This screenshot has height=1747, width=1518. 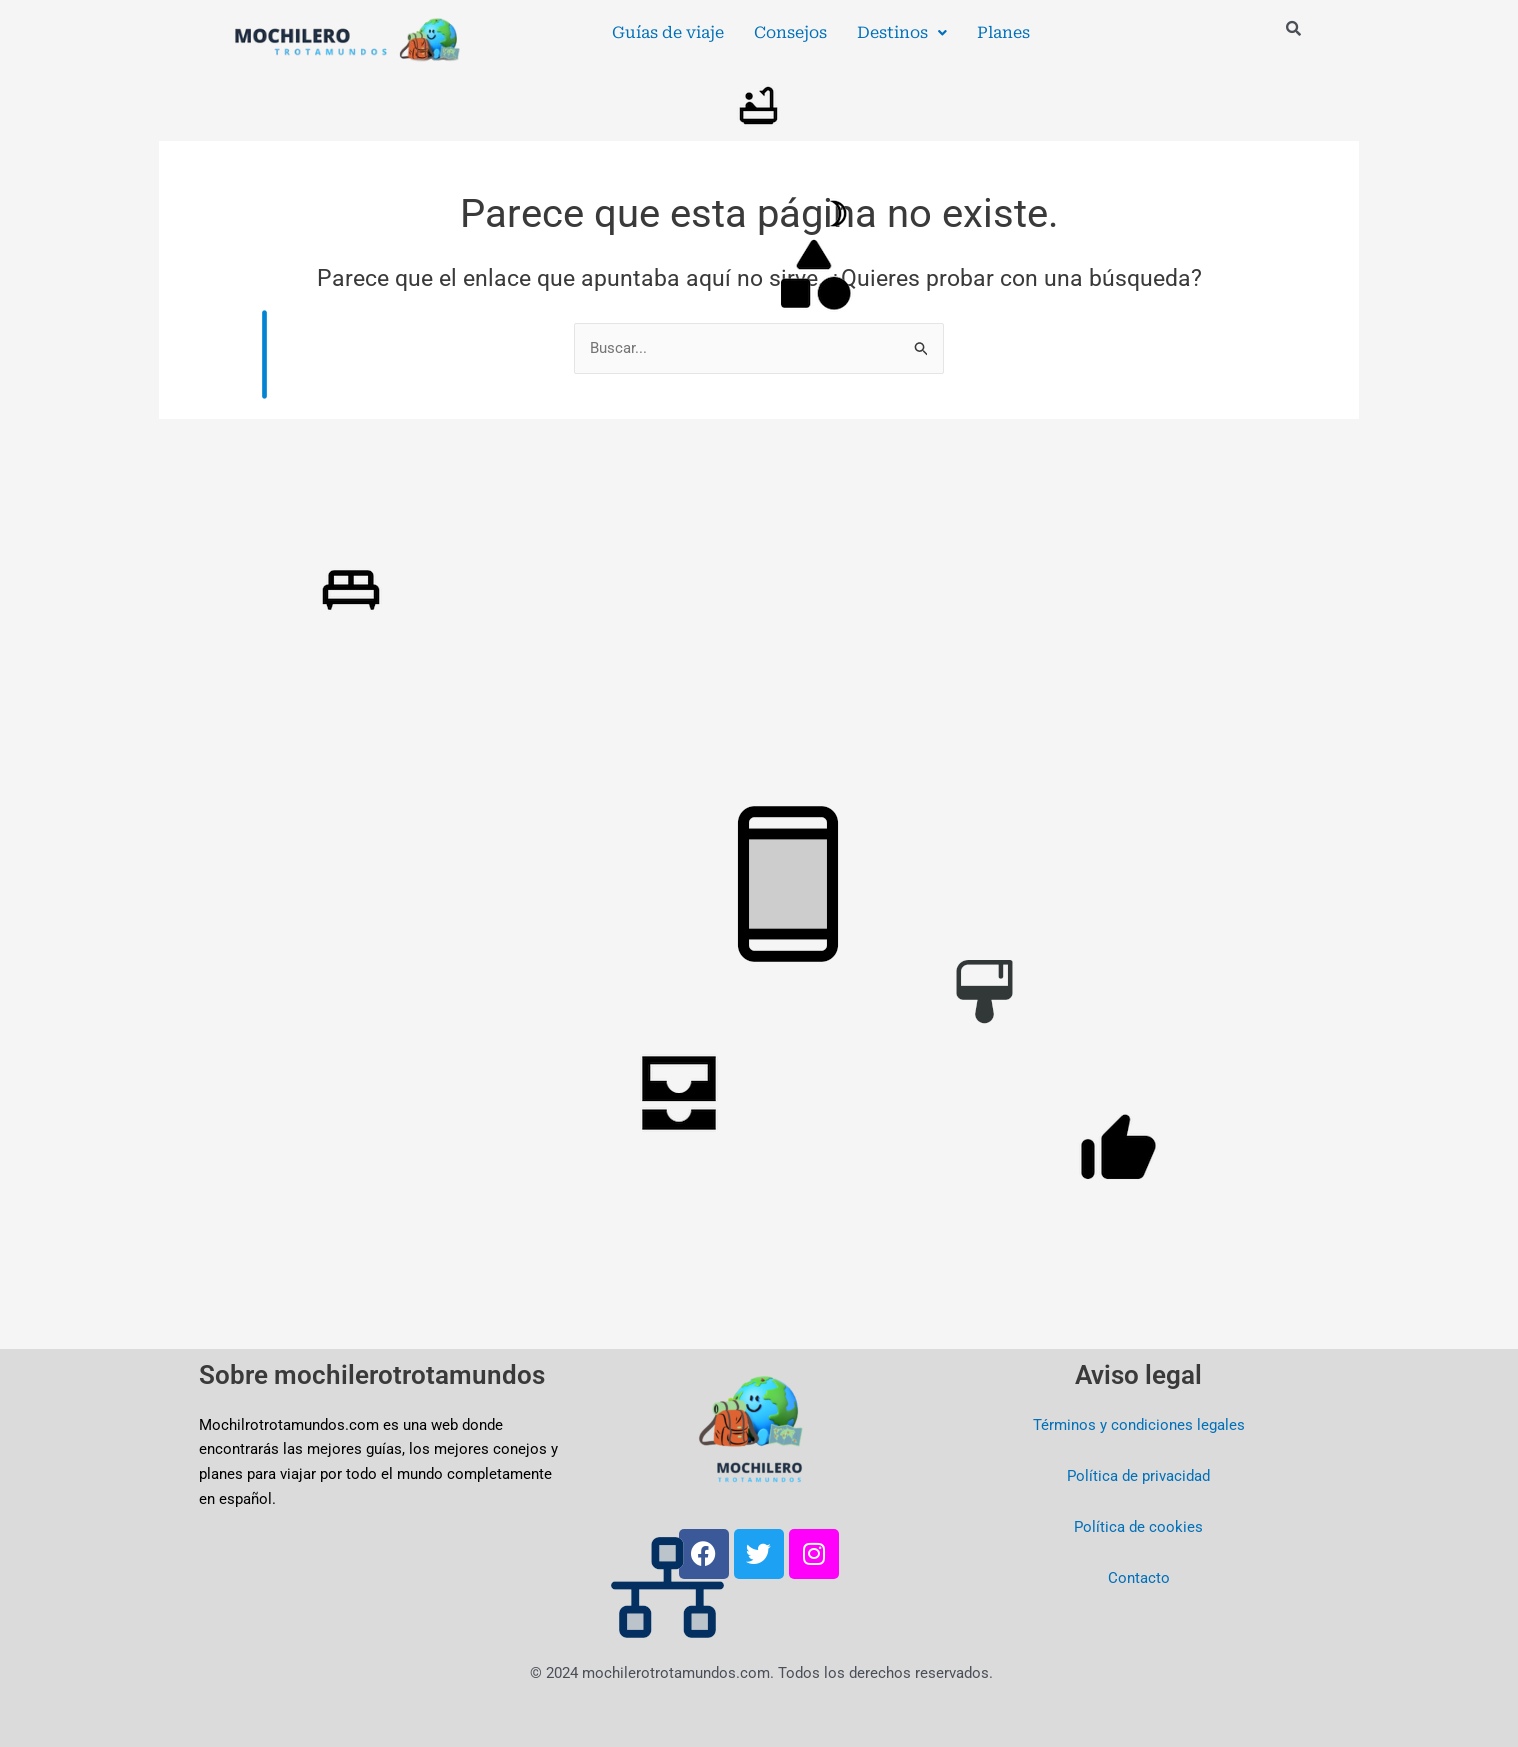 What do you see at coordinates (264, 354) in the screenshot?
I see `vertical divider or separator between UI elements` at bounding box center [264, 354].